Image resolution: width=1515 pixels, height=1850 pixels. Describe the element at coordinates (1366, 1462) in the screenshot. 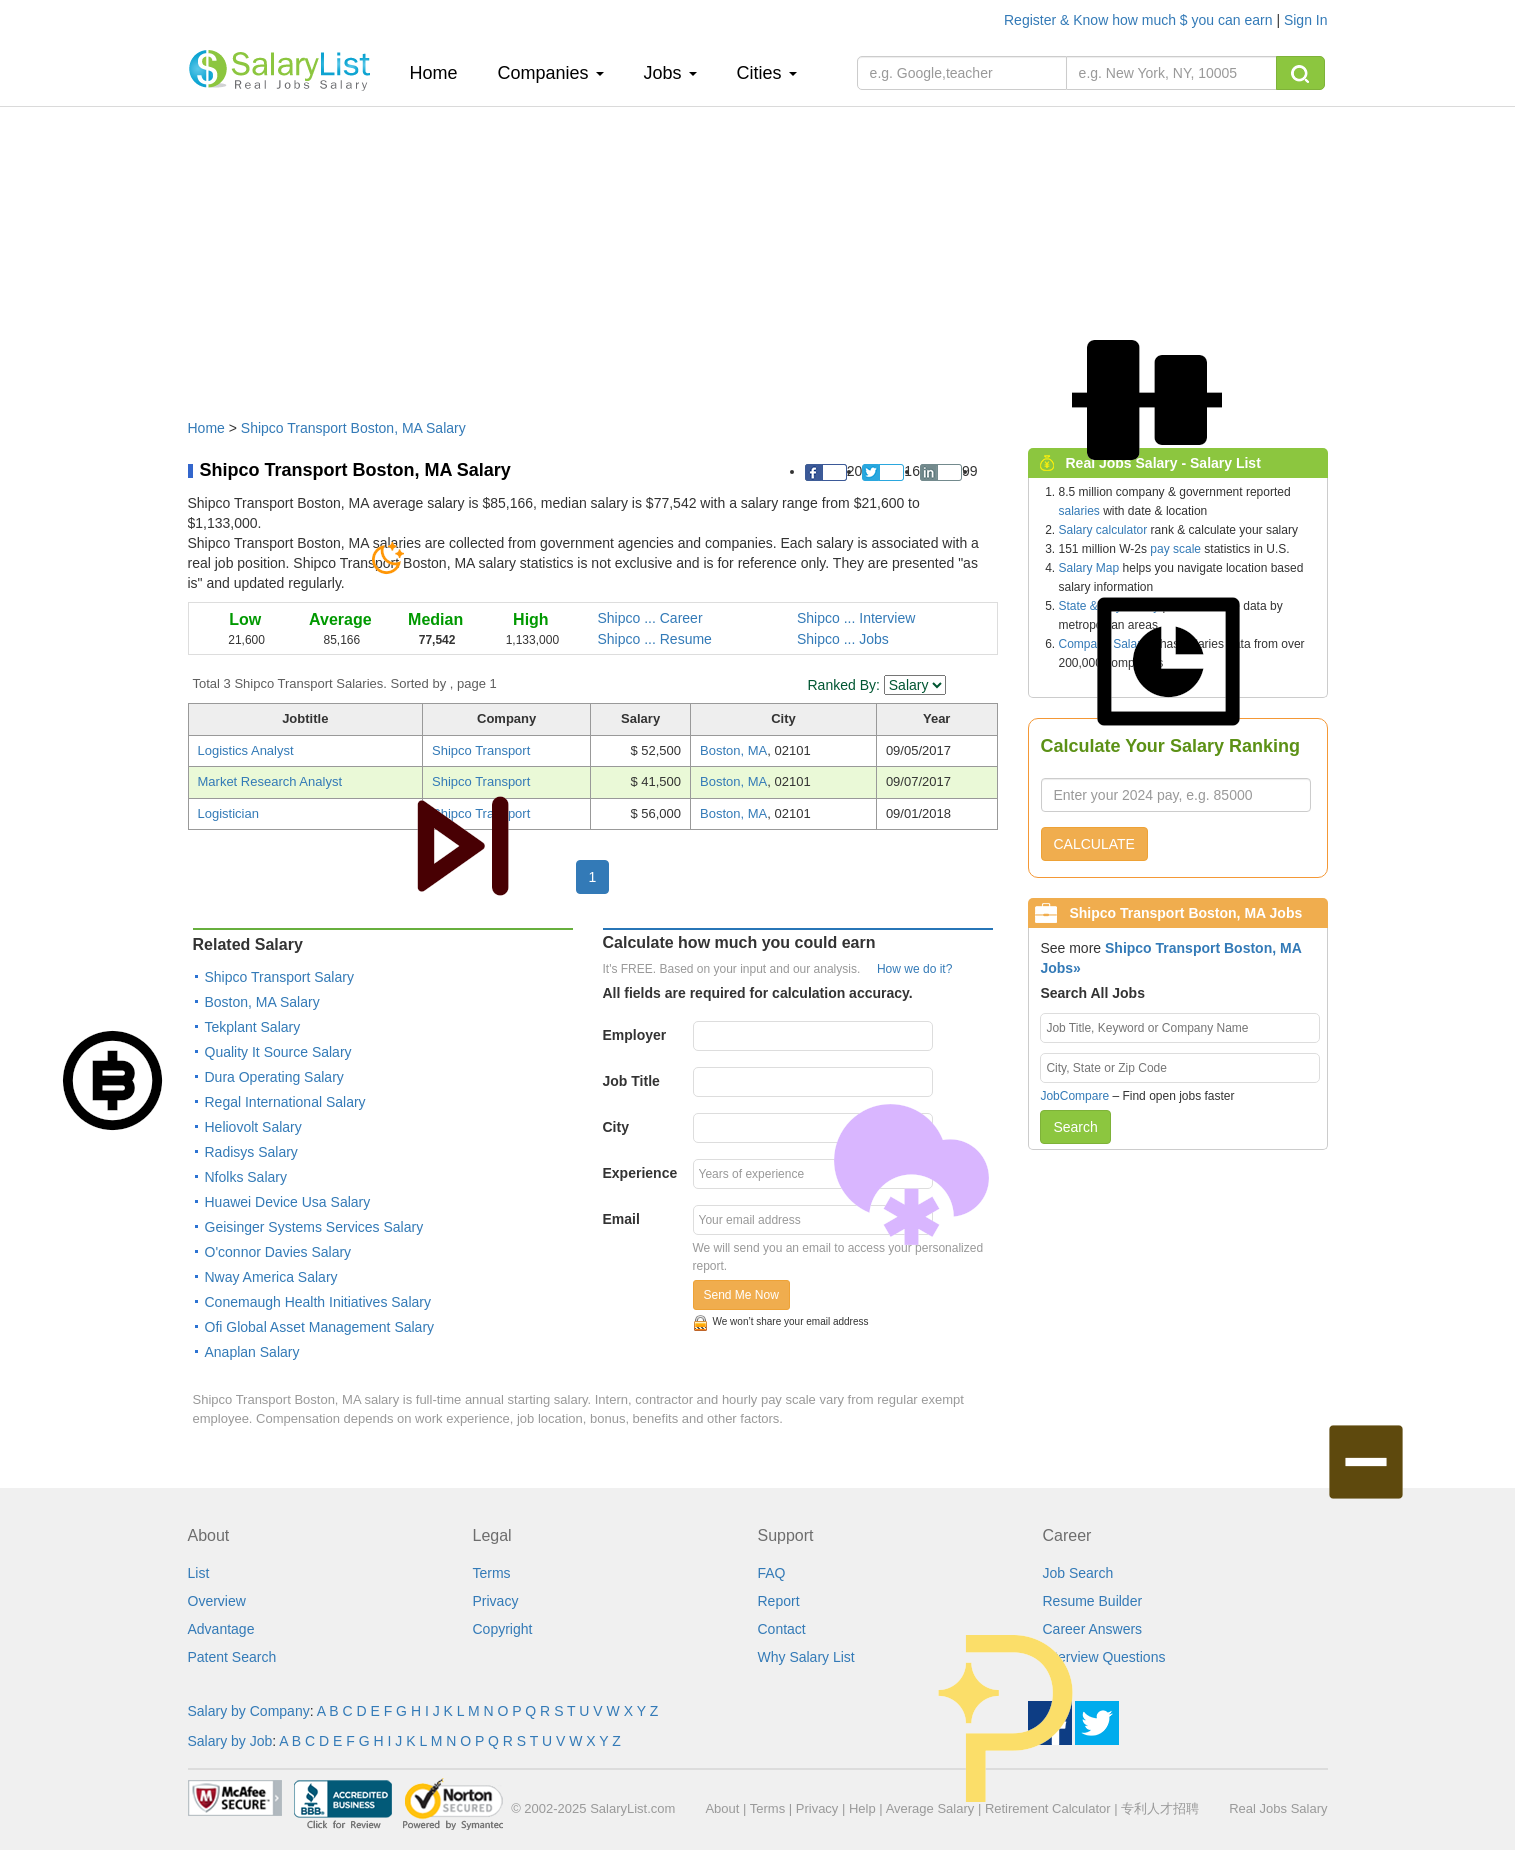

I see `indicates a partially selected or indeterminate checkbox state` at that location.